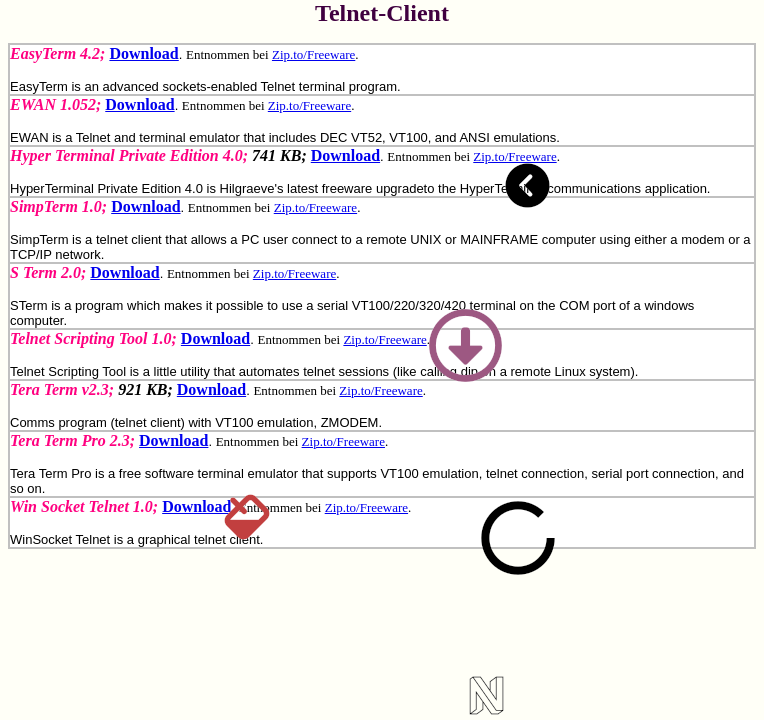 This screenshot has height=720, width=764. Describe the element at coordinates (486, 695) in the screenshot. I see `neos brand logo` at that location.